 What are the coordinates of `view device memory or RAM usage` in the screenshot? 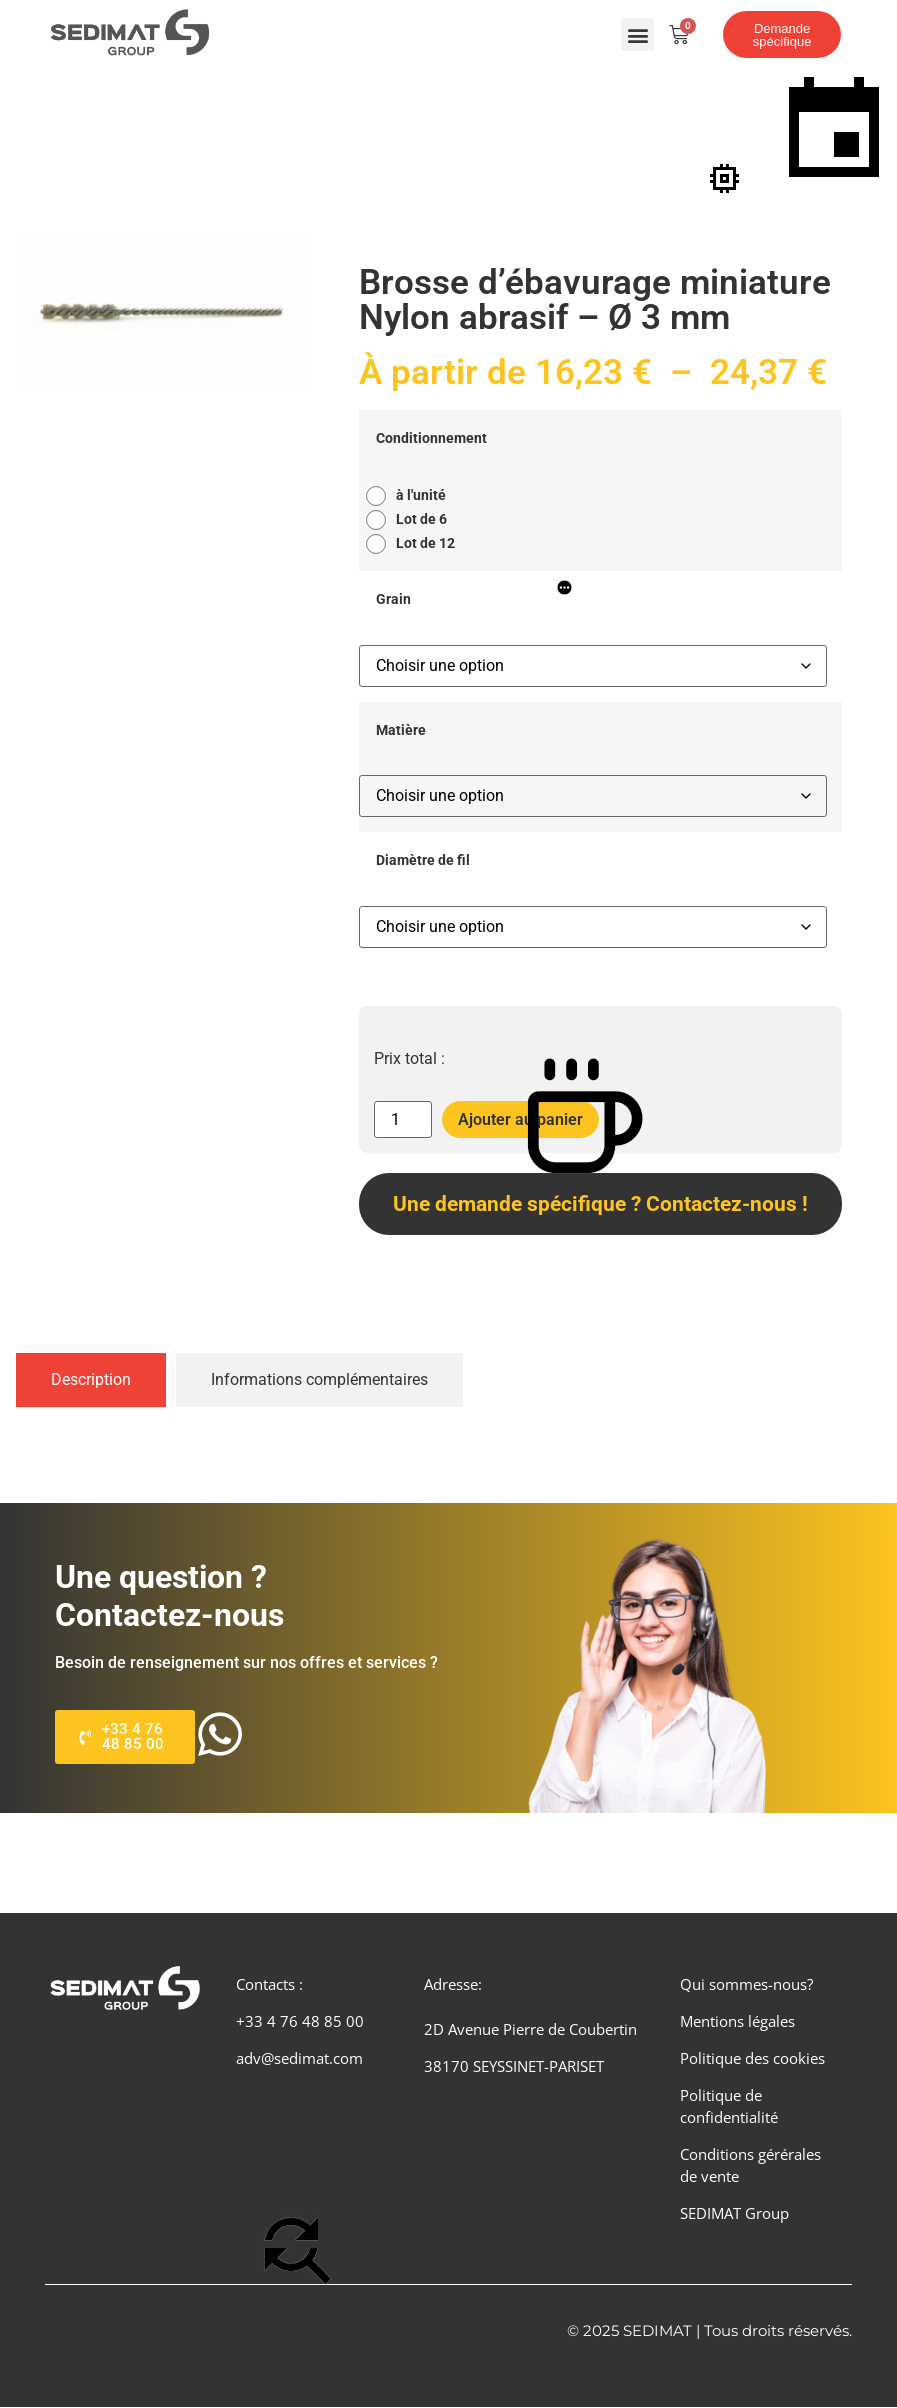 It's located at (724, 178).